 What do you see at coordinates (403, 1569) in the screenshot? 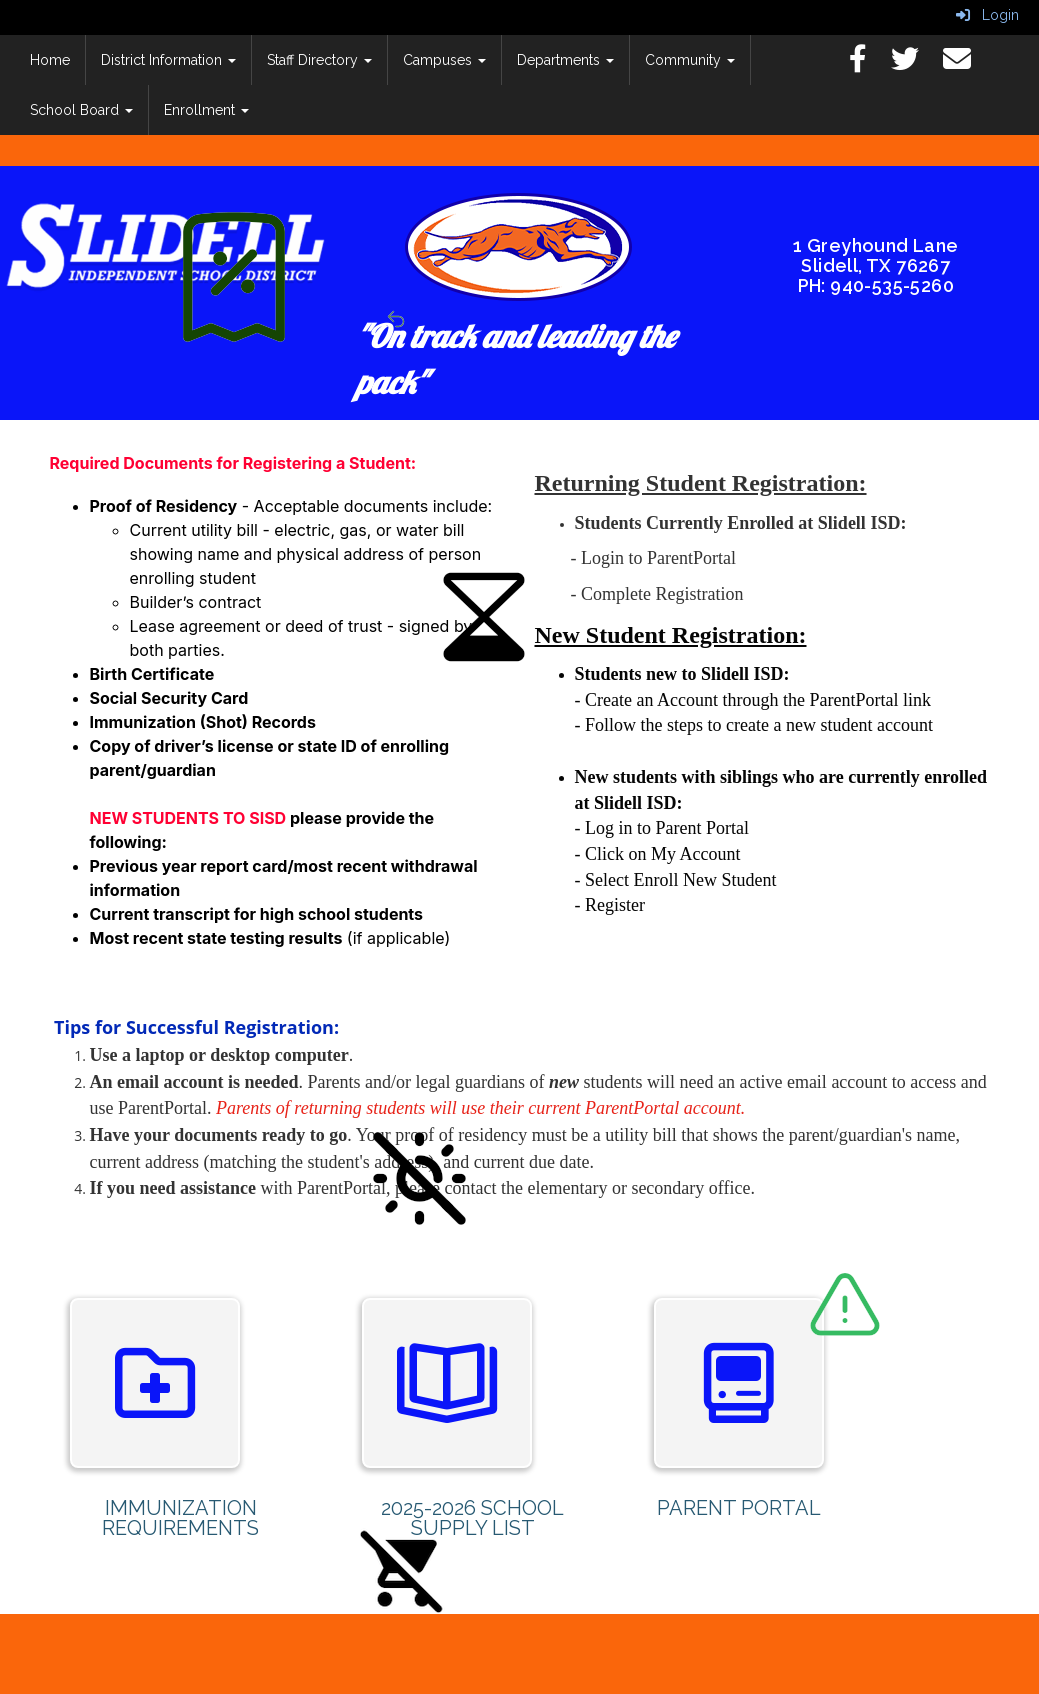
I see `remove item from shopping cart` at bounding box center [403, 1569].